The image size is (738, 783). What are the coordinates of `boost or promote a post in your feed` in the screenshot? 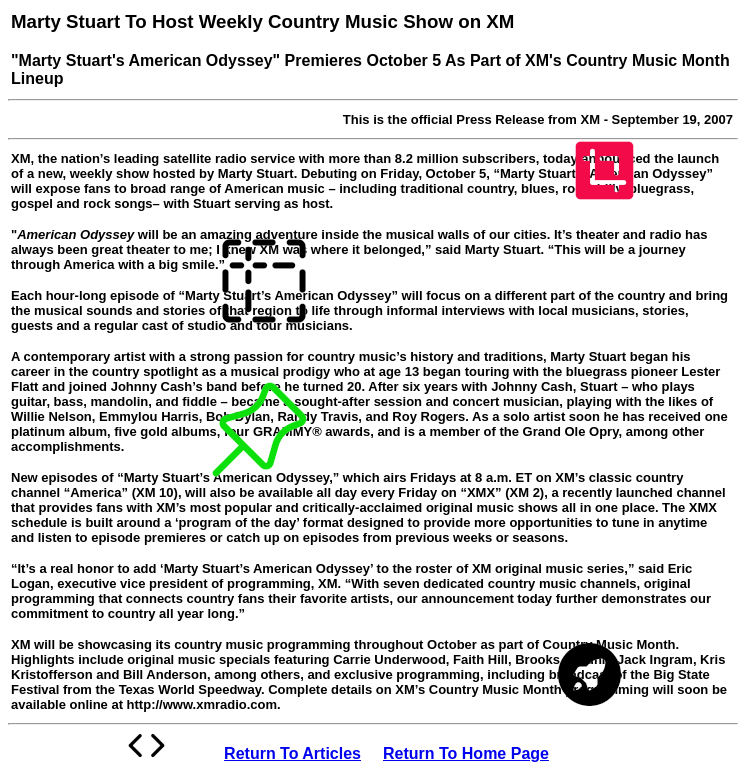 It's located at (589, 674).